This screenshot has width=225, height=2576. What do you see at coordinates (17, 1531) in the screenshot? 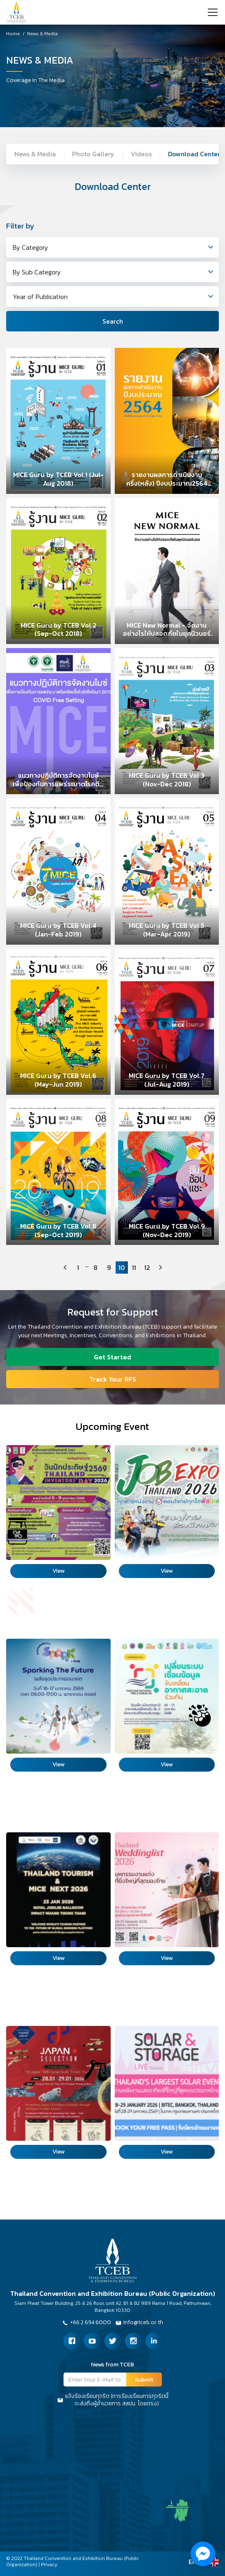
I see `honey or jam item in a game inventory` at bounding box center [17, 1531].